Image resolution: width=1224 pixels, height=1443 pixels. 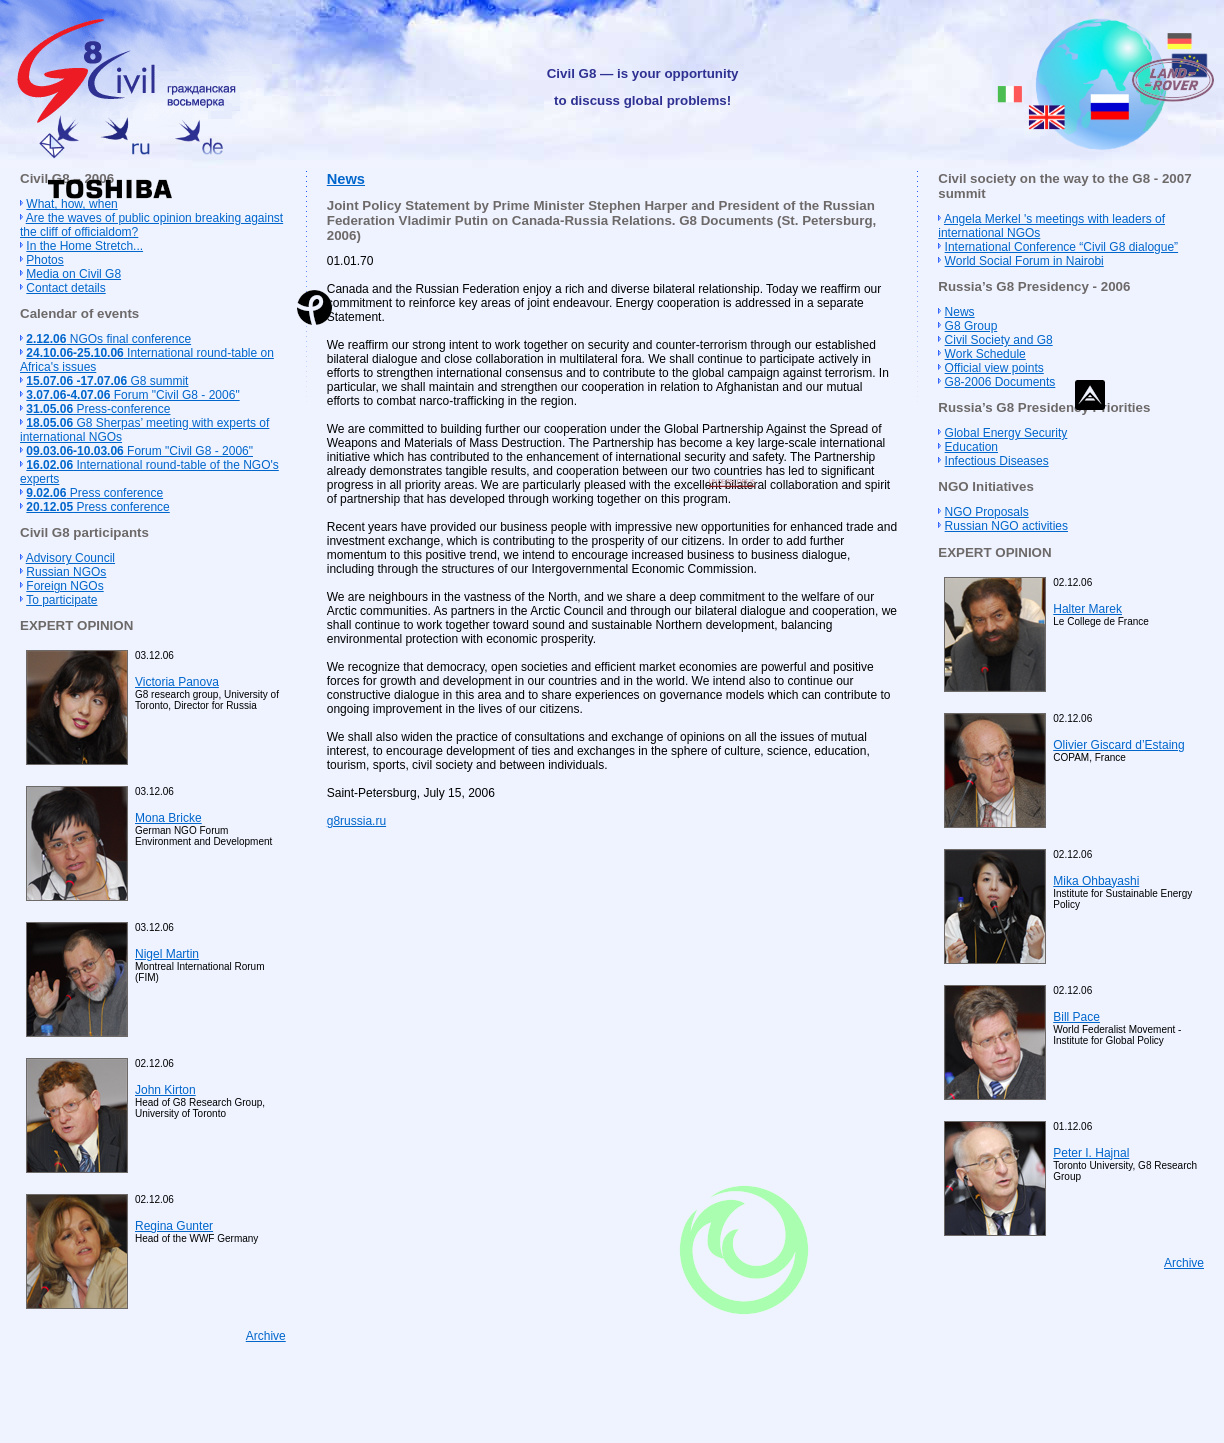 What do you see at coordinates (1173, 80) in the screenshot?
I see `land rover brand logo` at bounding box center [1173, 80].